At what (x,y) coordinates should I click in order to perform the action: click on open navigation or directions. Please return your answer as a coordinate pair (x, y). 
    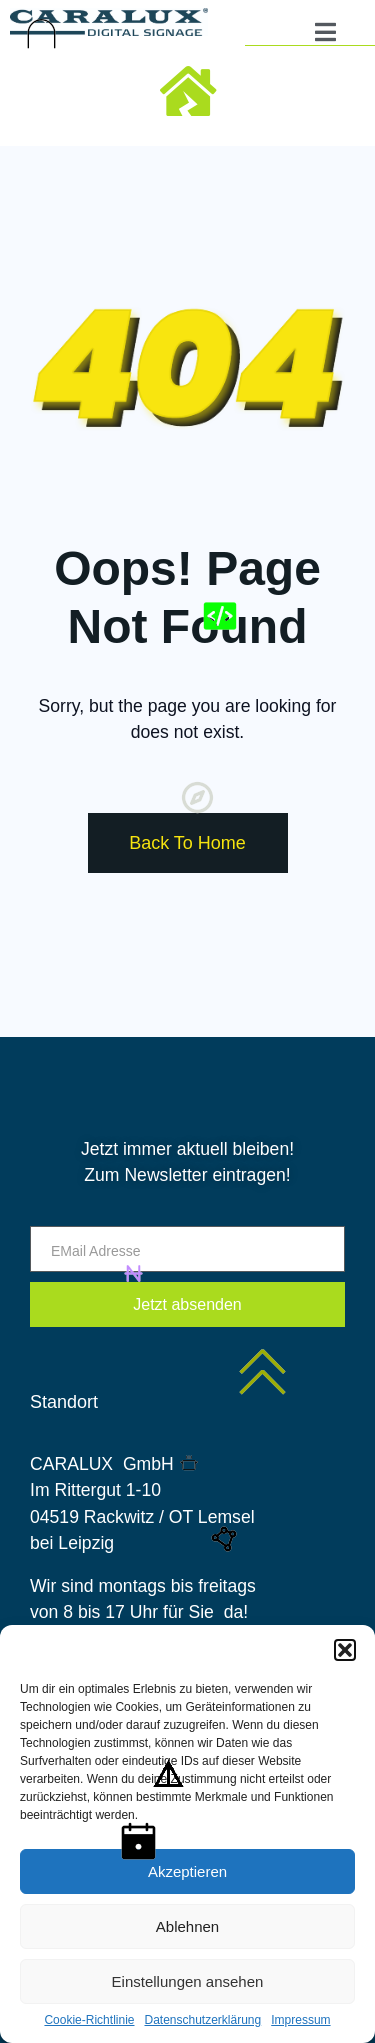
    Looking at the image, I should click on (197, 797).